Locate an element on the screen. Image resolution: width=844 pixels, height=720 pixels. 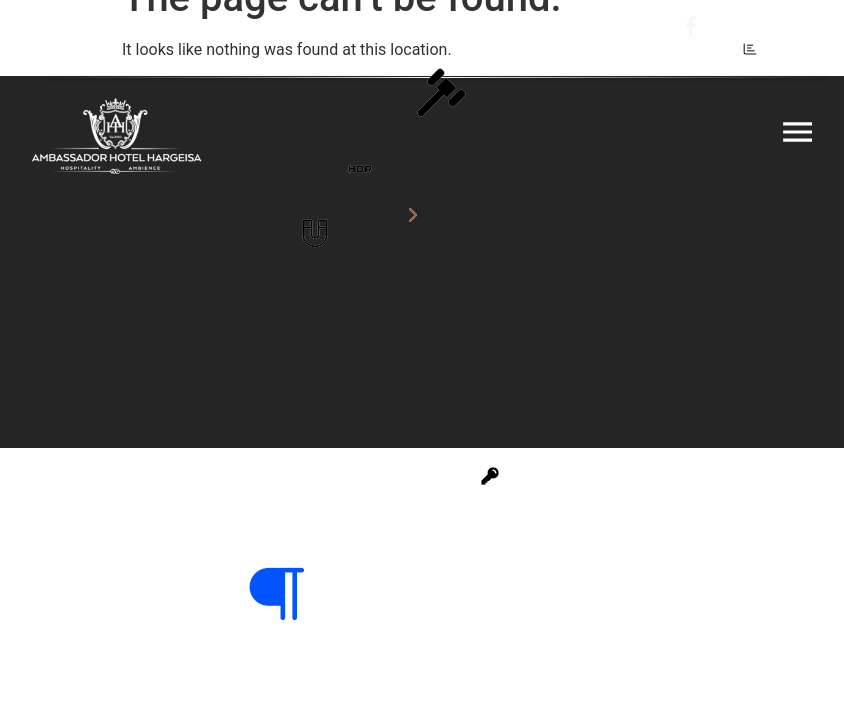
view analytics or statistics is located at coordinates (750, 49).